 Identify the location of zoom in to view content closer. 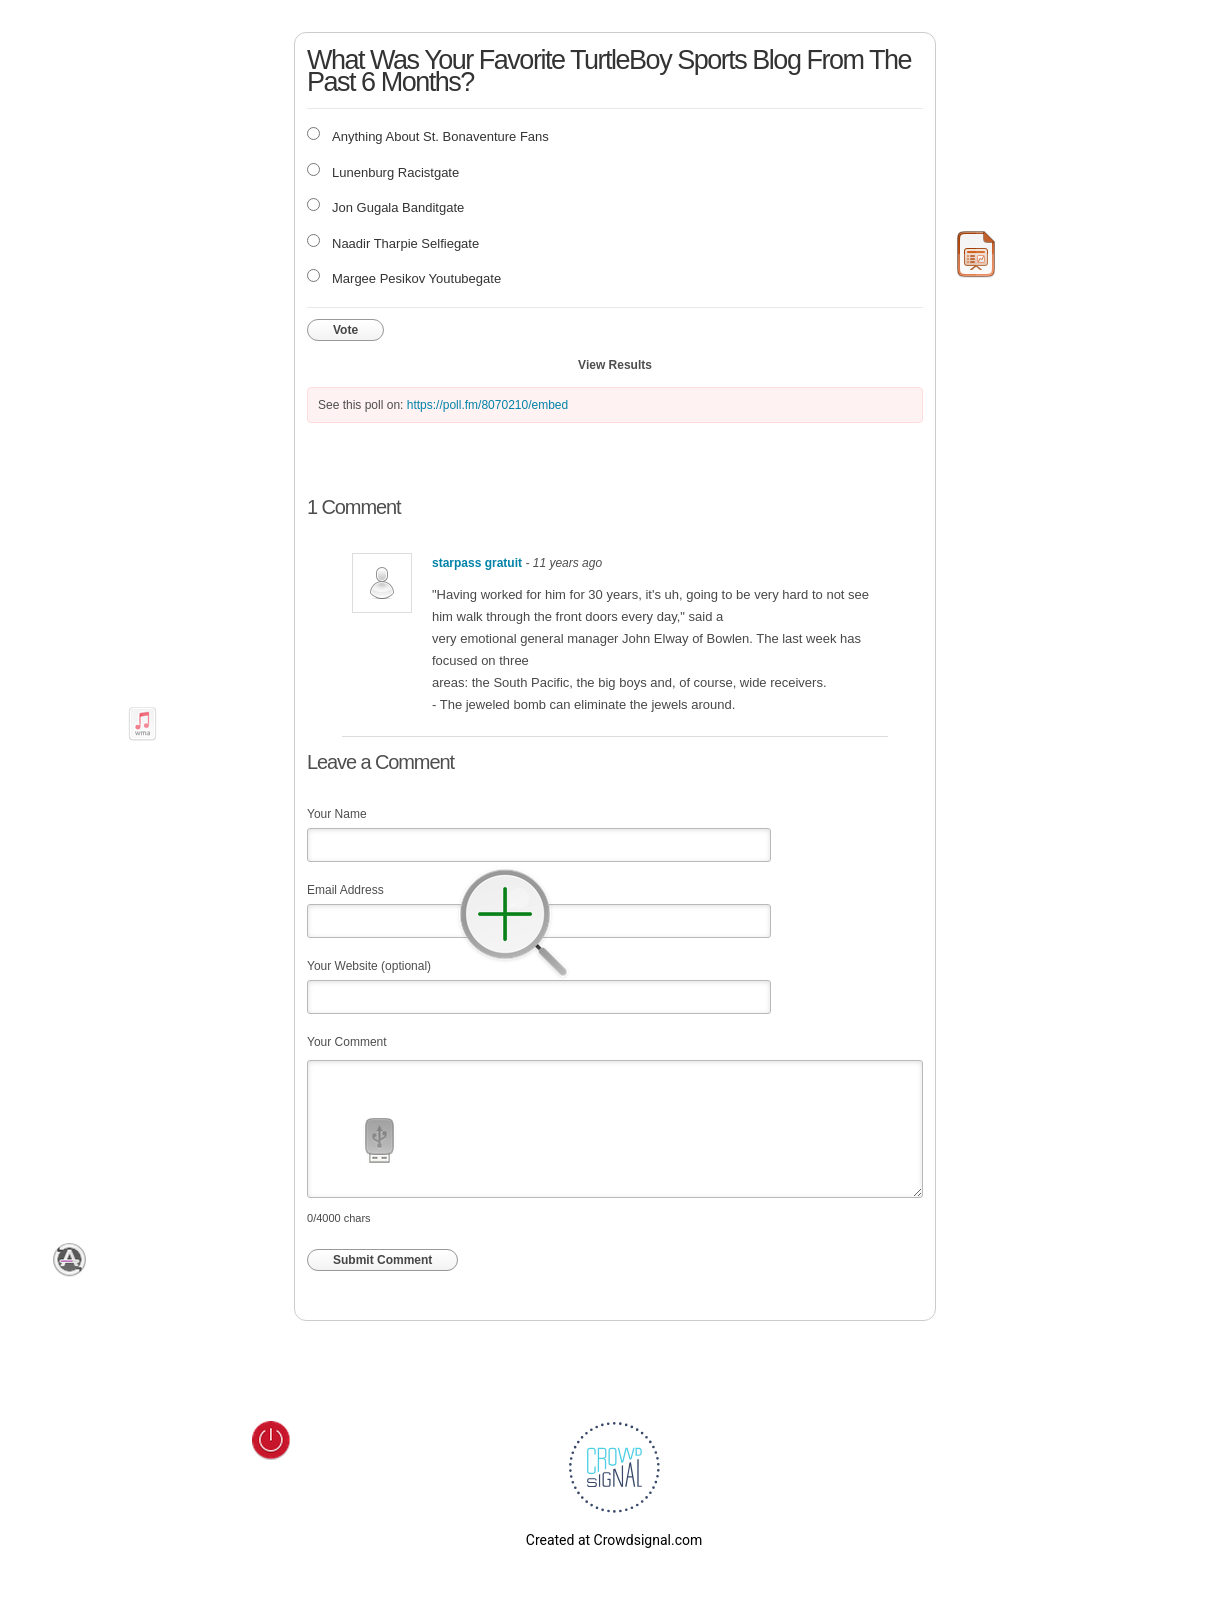
(512, 921).